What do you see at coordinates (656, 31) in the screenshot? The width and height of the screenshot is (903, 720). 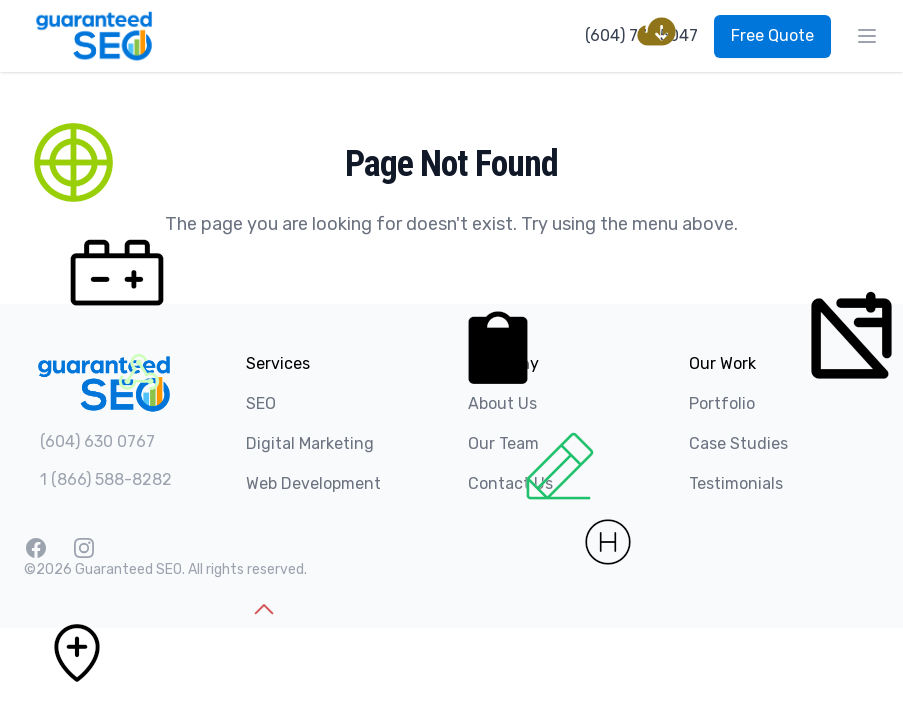 I see `download from the cloud` at bounding box center [656, 31].